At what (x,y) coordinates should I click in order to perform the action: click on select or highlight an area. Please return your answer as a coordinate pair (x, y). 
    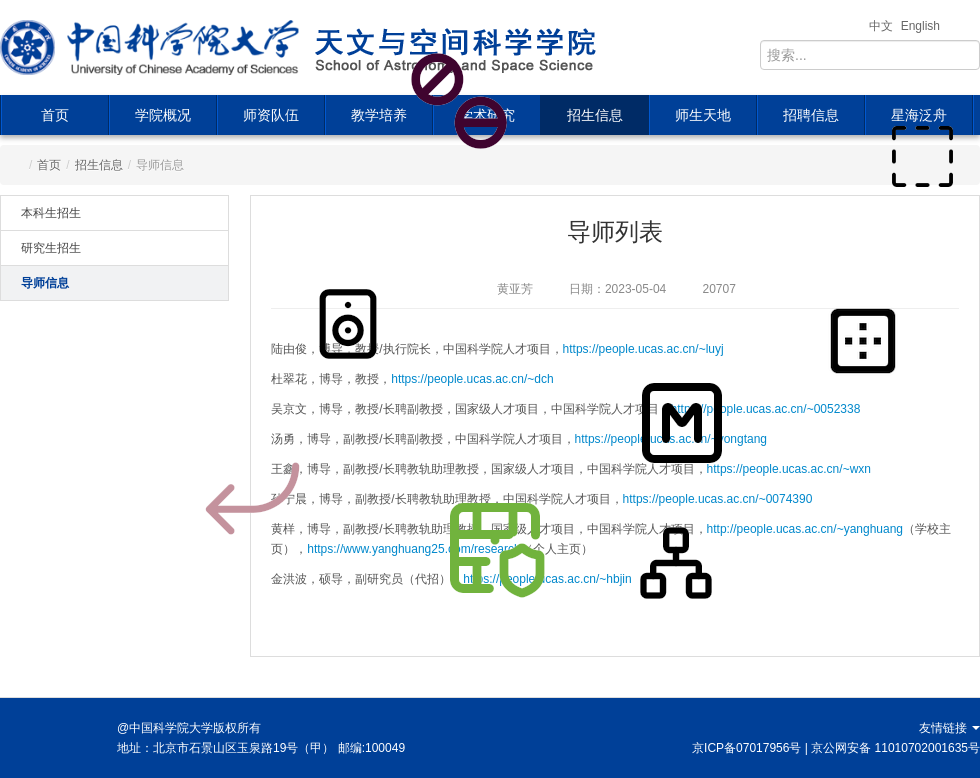
    Looking at the image, I should click on (922, 156).